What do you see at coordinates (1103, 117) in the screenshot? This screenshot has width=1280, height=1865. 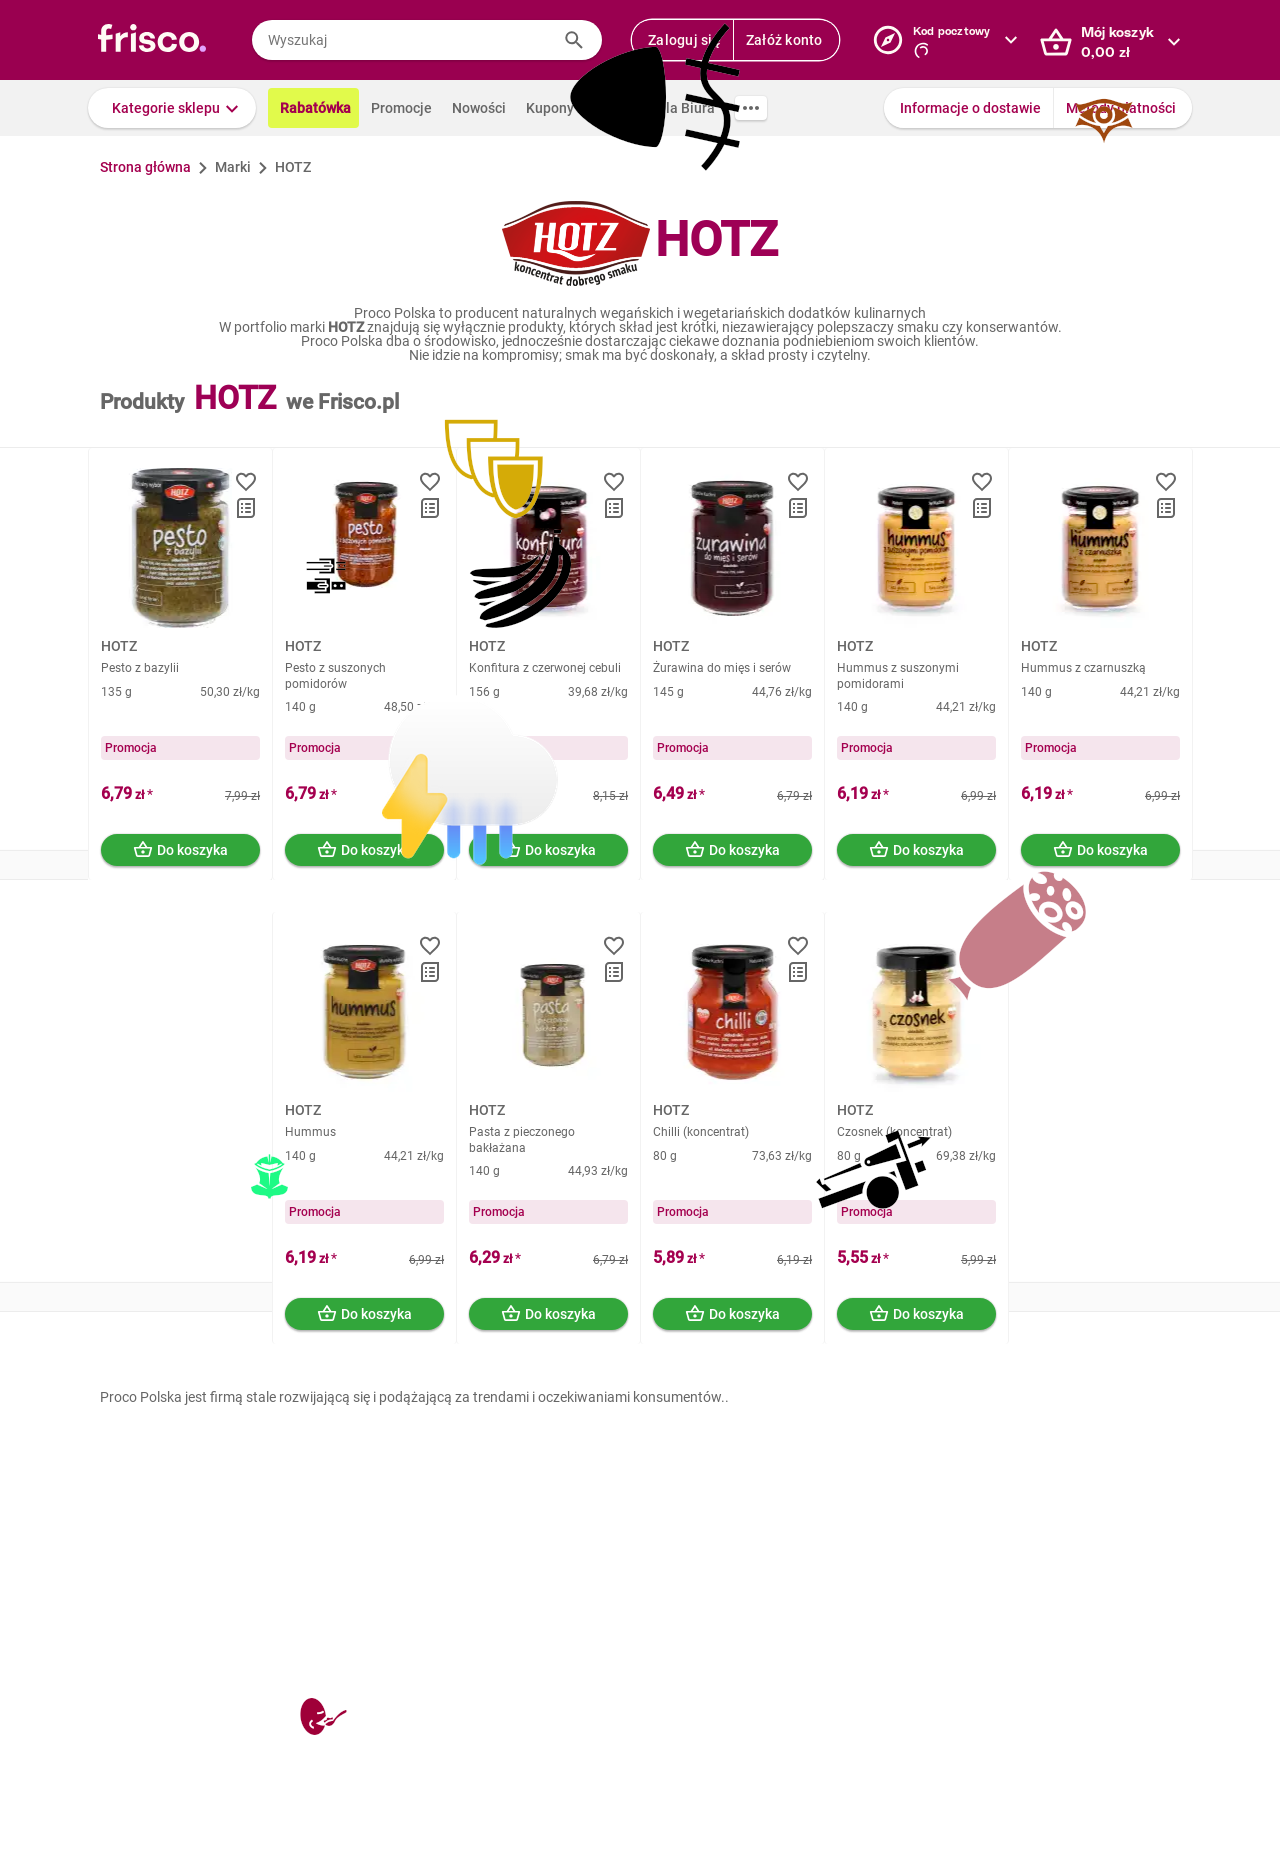 I see `sheikah tribe symbol from the legend of zelda series` at bounding box center [1103, 117].